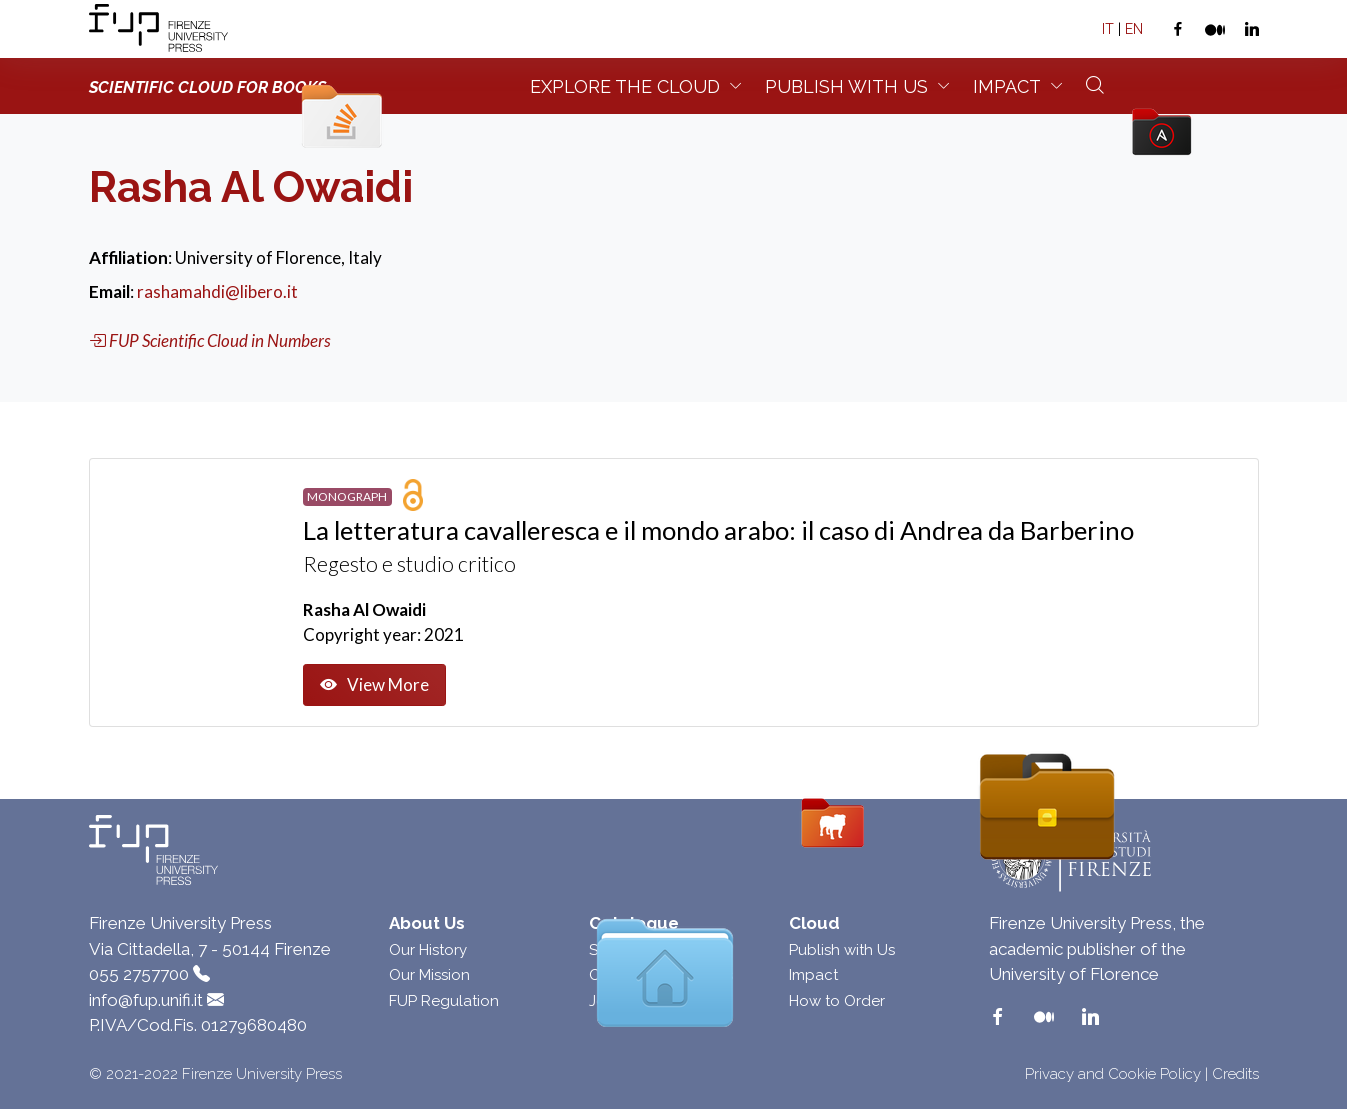  What do you see at coordinates (665, 973) in the screenshot?
I see `open your home folder` at bounding box center [665, 973].